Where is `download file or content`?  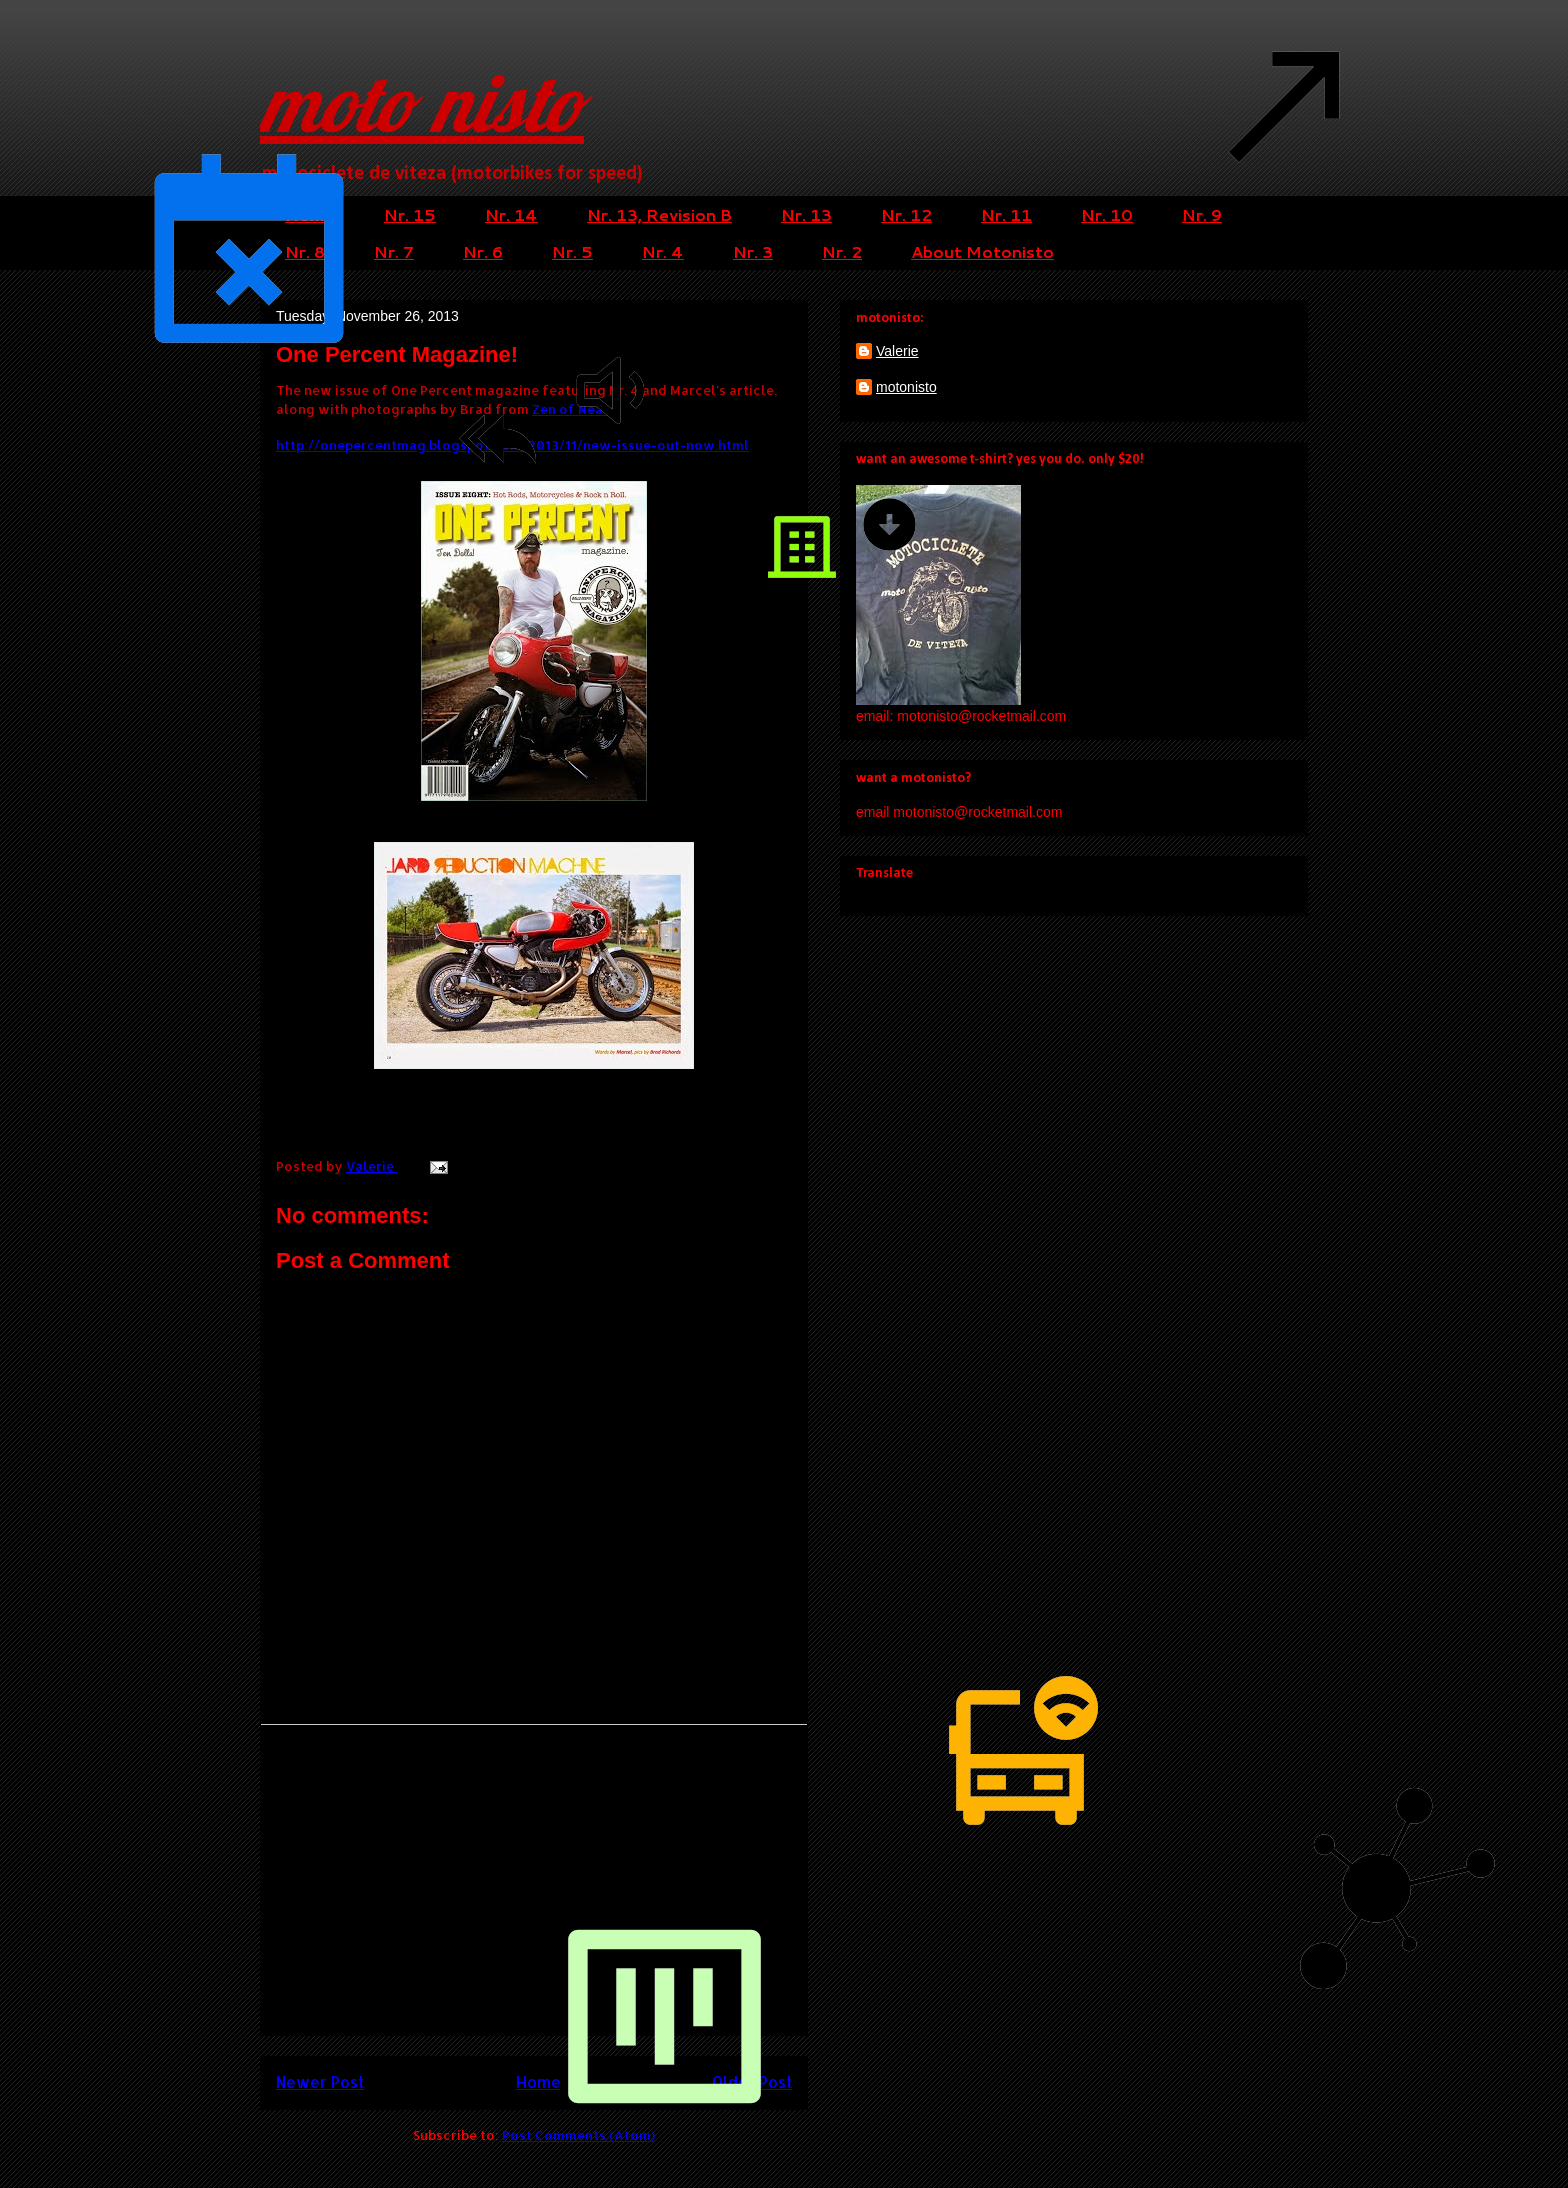
download file or content is located at coordinates (889, 524).